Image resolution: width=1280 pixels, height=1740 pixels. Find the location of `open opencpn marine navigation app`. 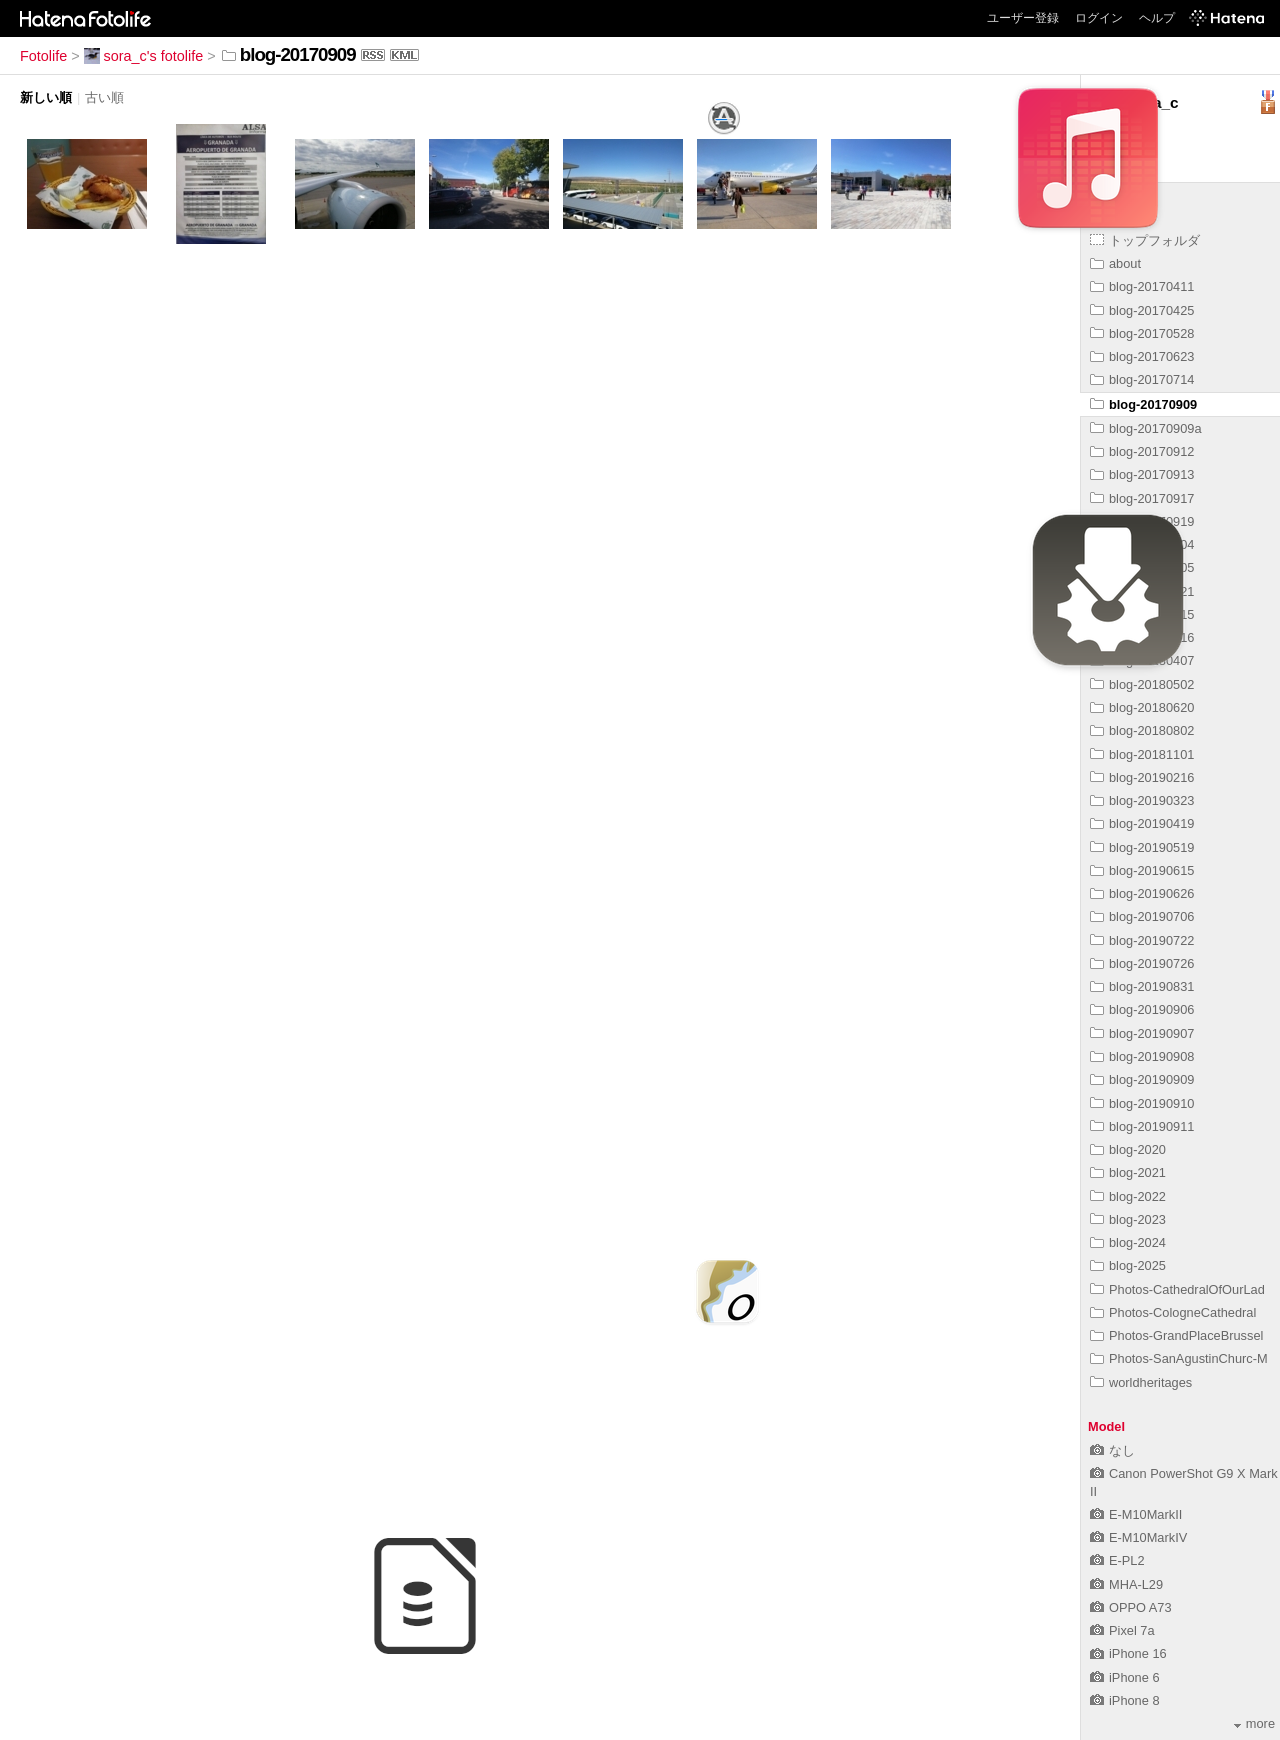

open opencpn marine navigation app is located at coordinates (727, 1291).